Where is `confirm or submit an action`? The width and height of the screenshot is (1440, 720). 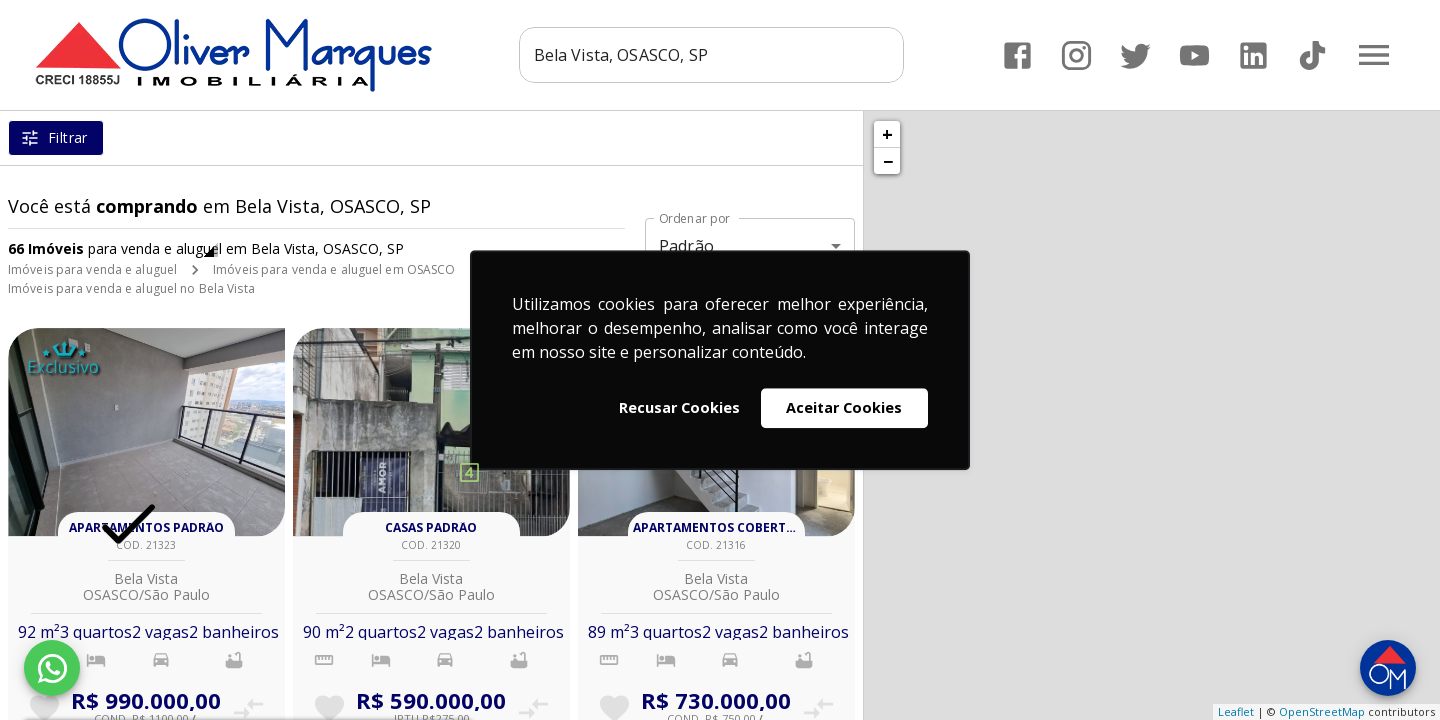 confirm or submit an action is located at coordinates (128, 523).